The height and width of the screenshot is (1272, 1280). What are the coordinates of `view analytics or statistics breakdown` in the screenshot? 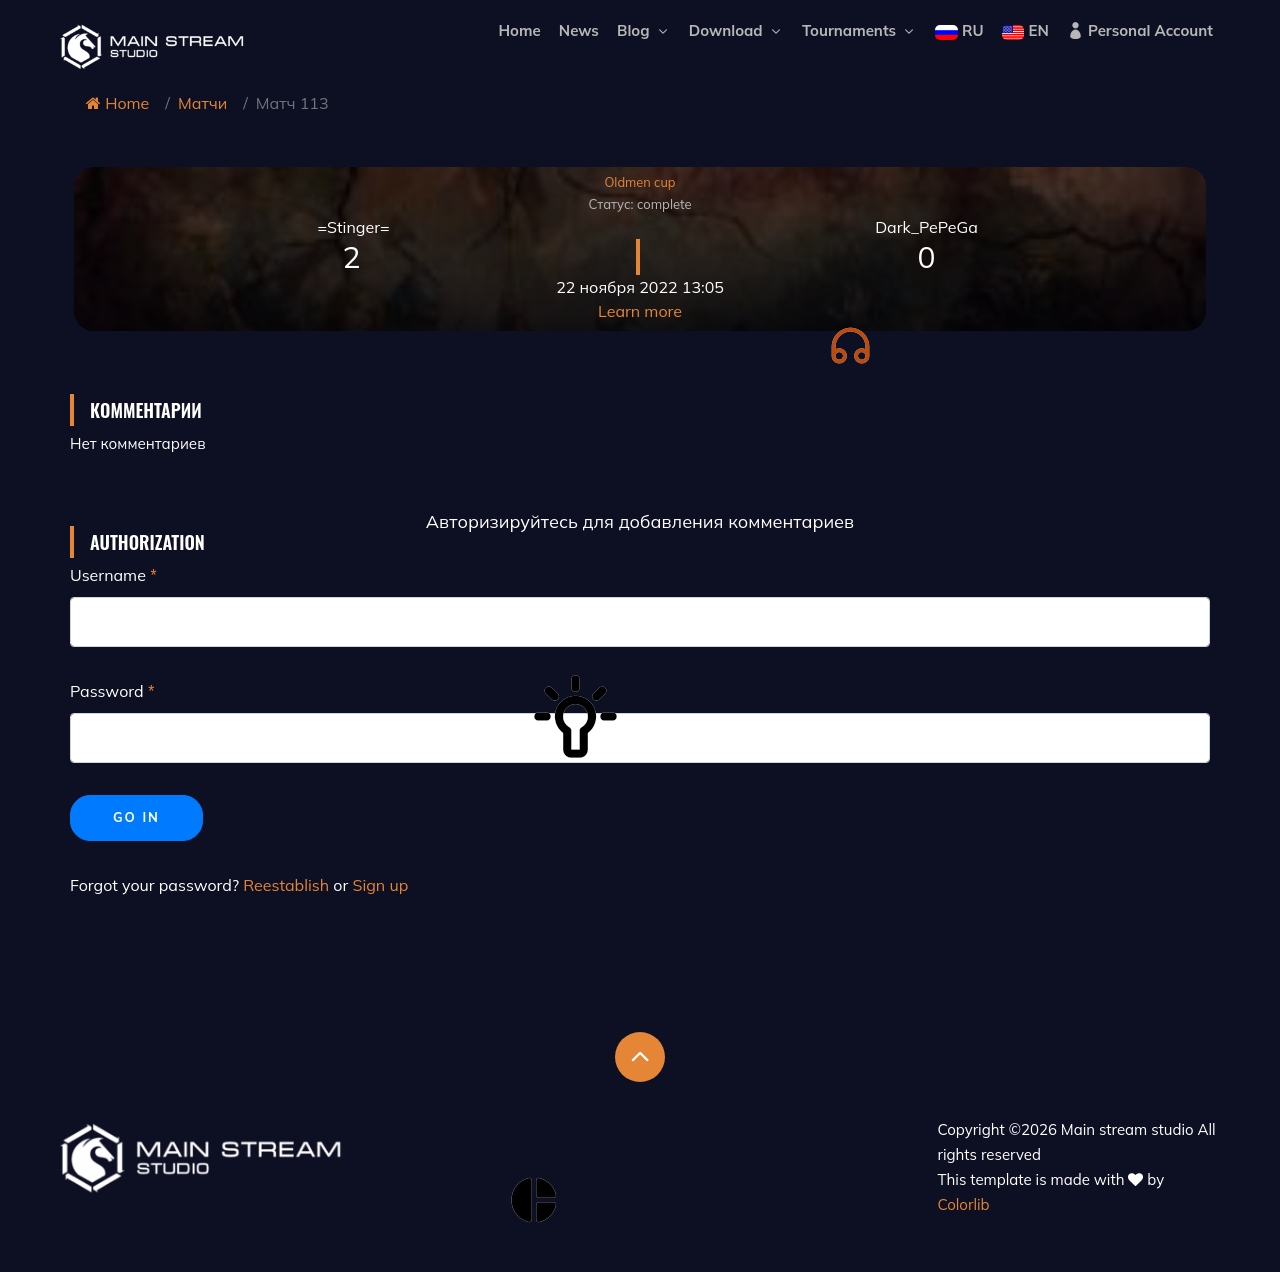 It's located at (534, 1200).